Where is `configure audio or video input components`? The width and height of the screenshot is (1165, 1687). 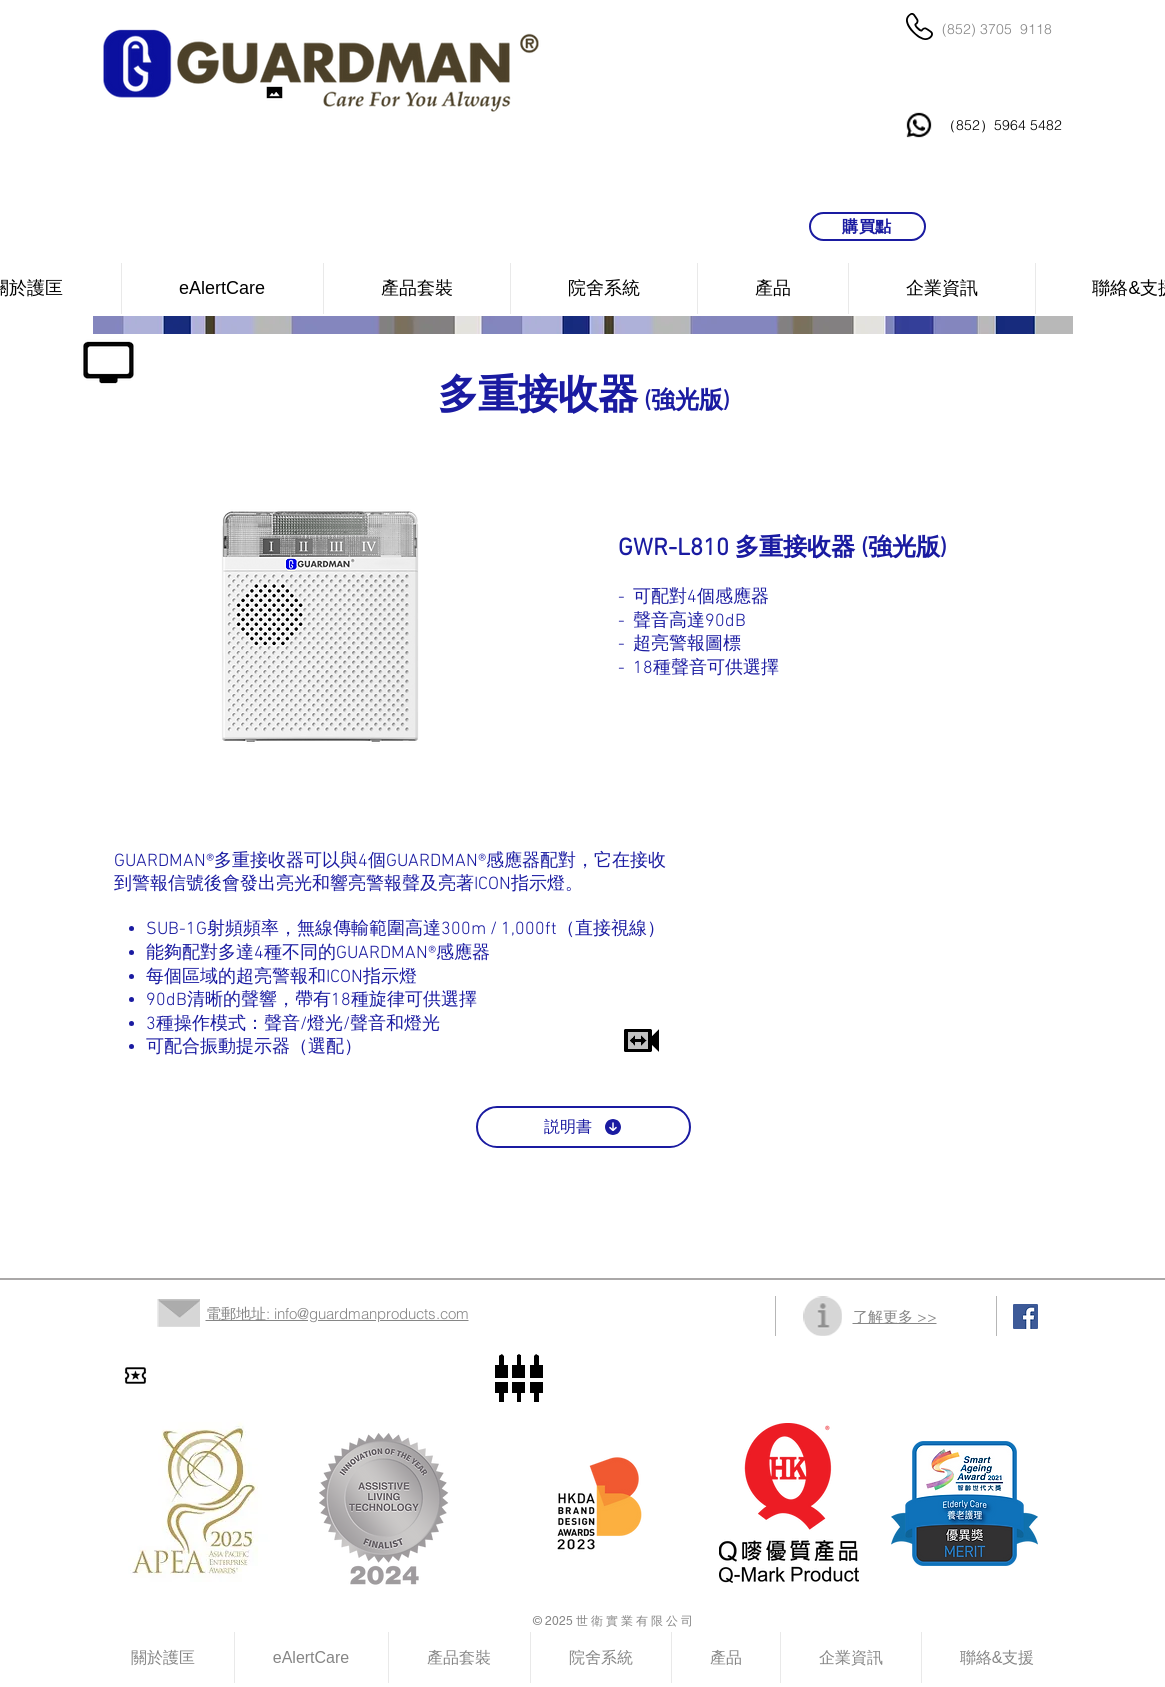 configure audio or video input components is located at coordinates (519, 1378).